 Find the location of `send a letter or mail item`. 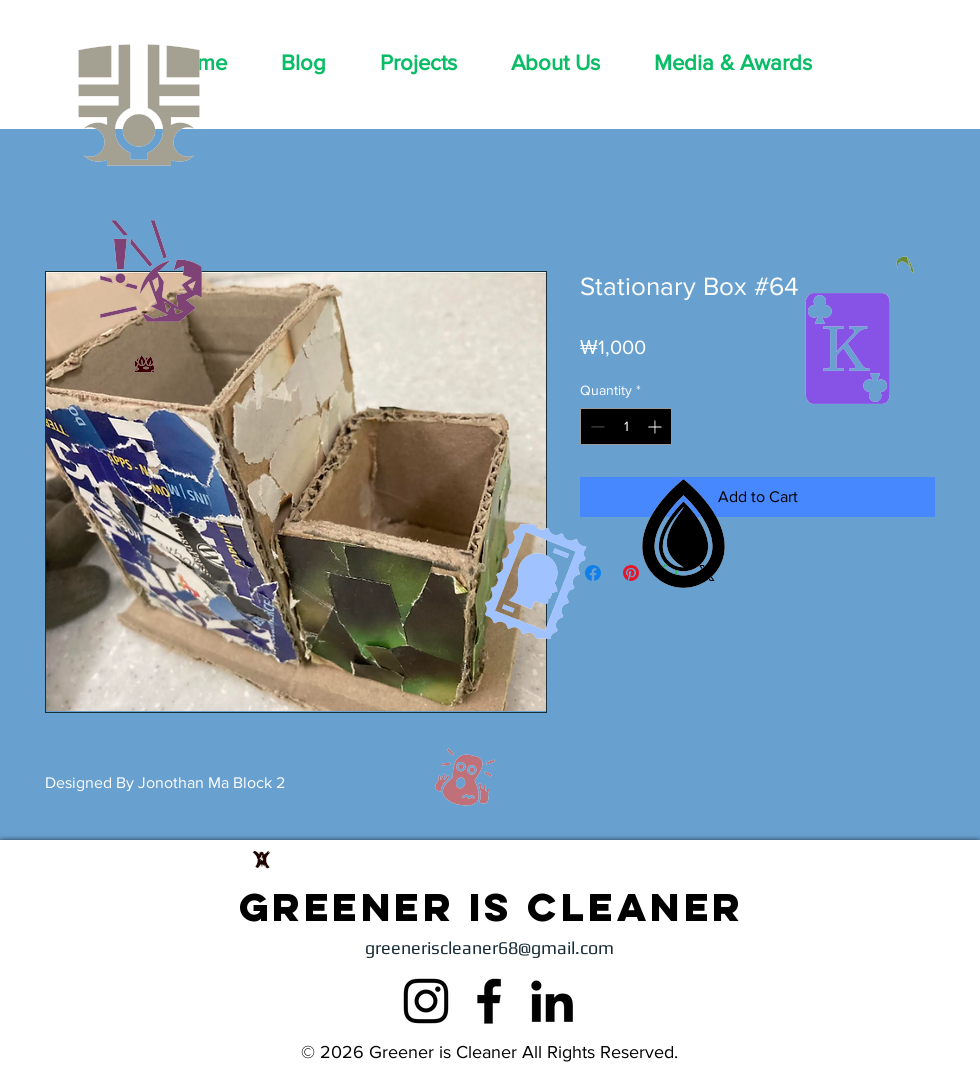

send a letter or mail item is located at coordinates (534, 581).